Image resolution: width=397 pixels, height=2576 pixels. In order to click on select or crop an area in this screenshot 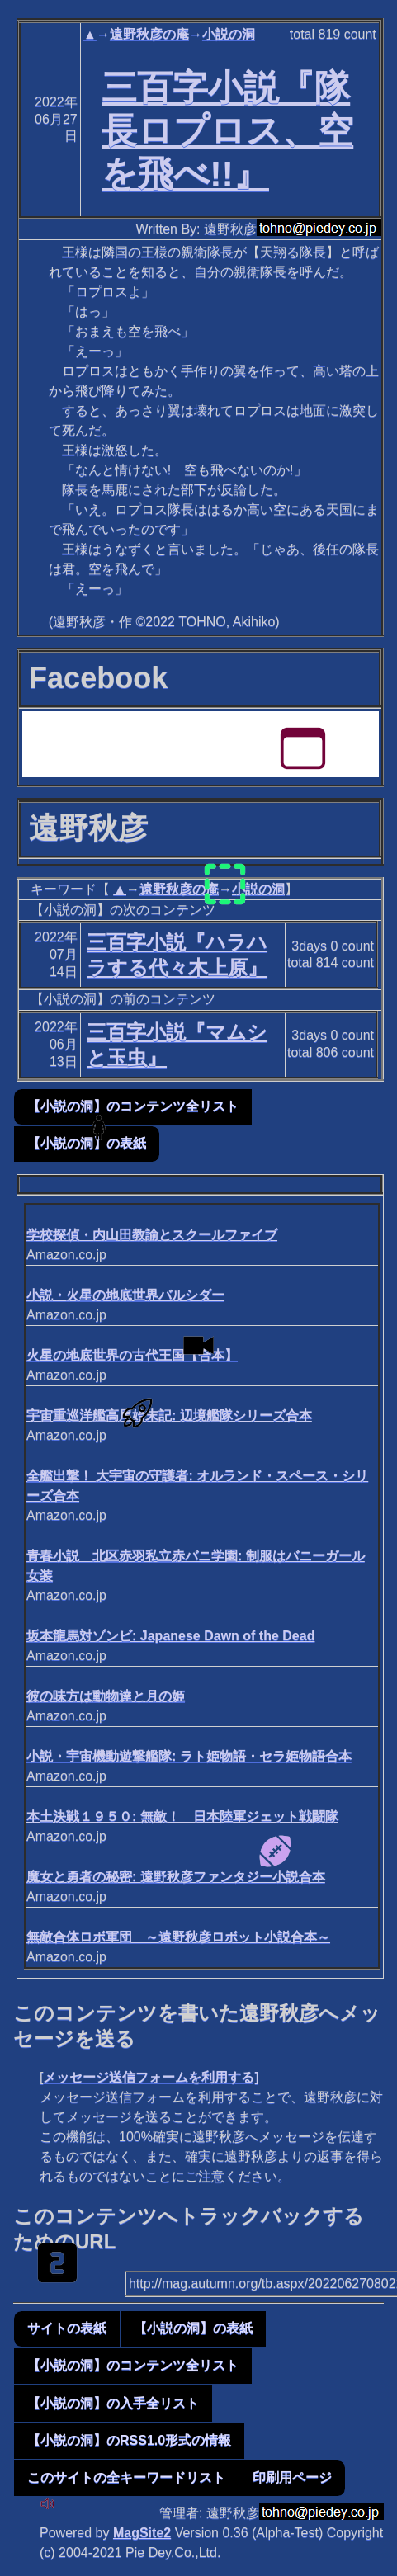, I will do `click(224, 884)`.